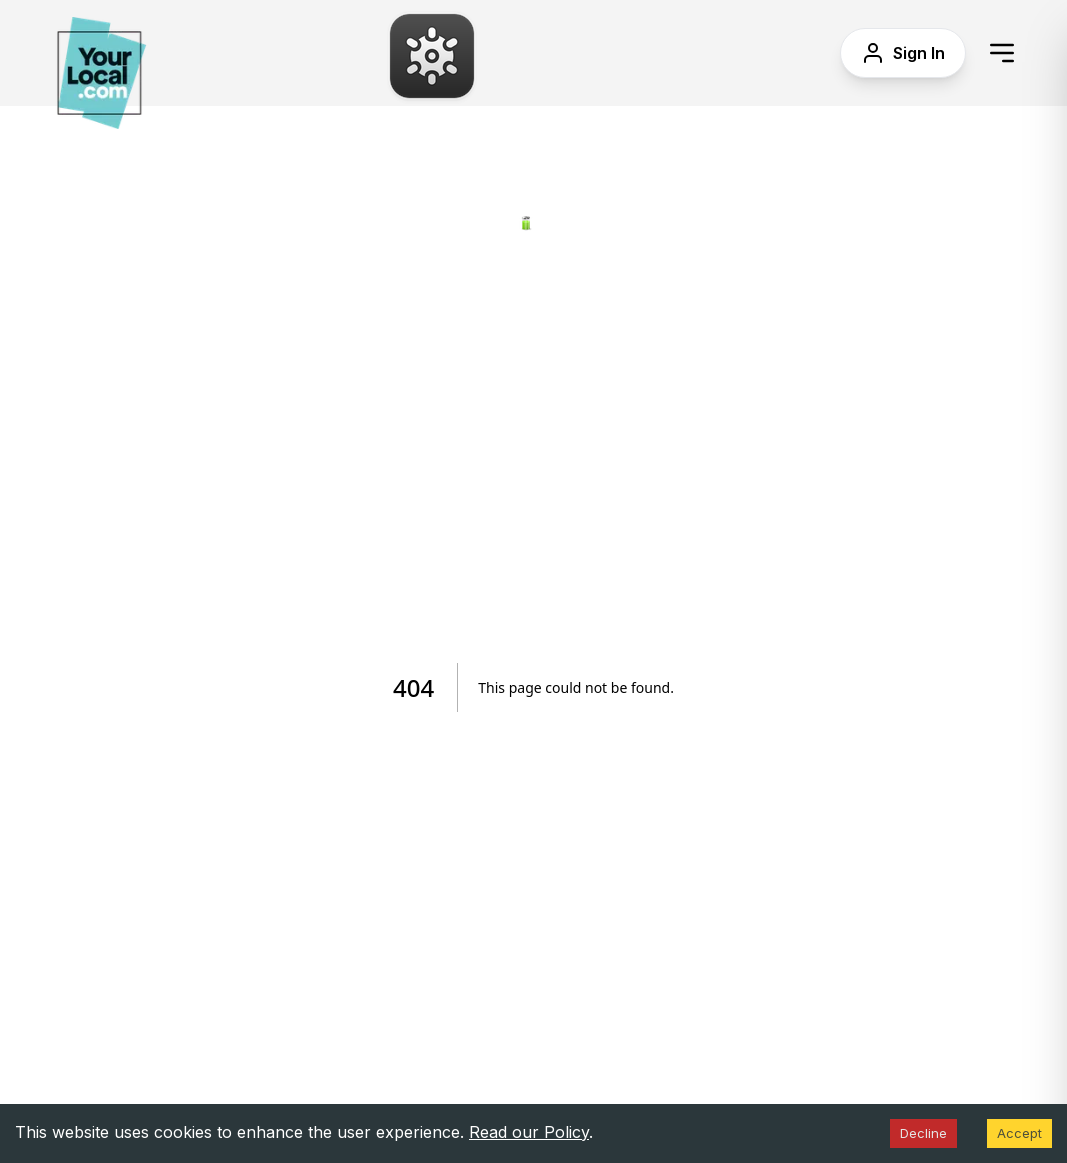 The width and height of the screenshot is (1067, 1163). What do you see at coordinates (526, 223) in the screenshot?
I see `view current battery level` at bounding box center [526, 223].